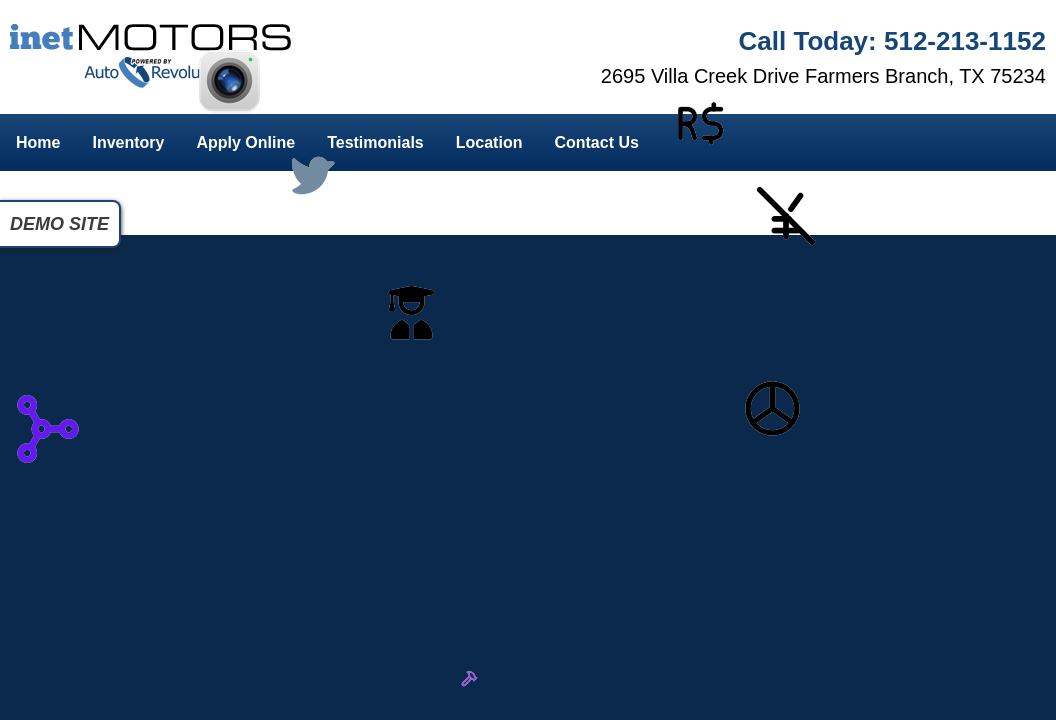 This screenshot has width=1056, height=720. What do you see at coordinates (699, 123) in the screenshot?
I see `indicates Brazilian real currency` at bounding box center [699, 123].